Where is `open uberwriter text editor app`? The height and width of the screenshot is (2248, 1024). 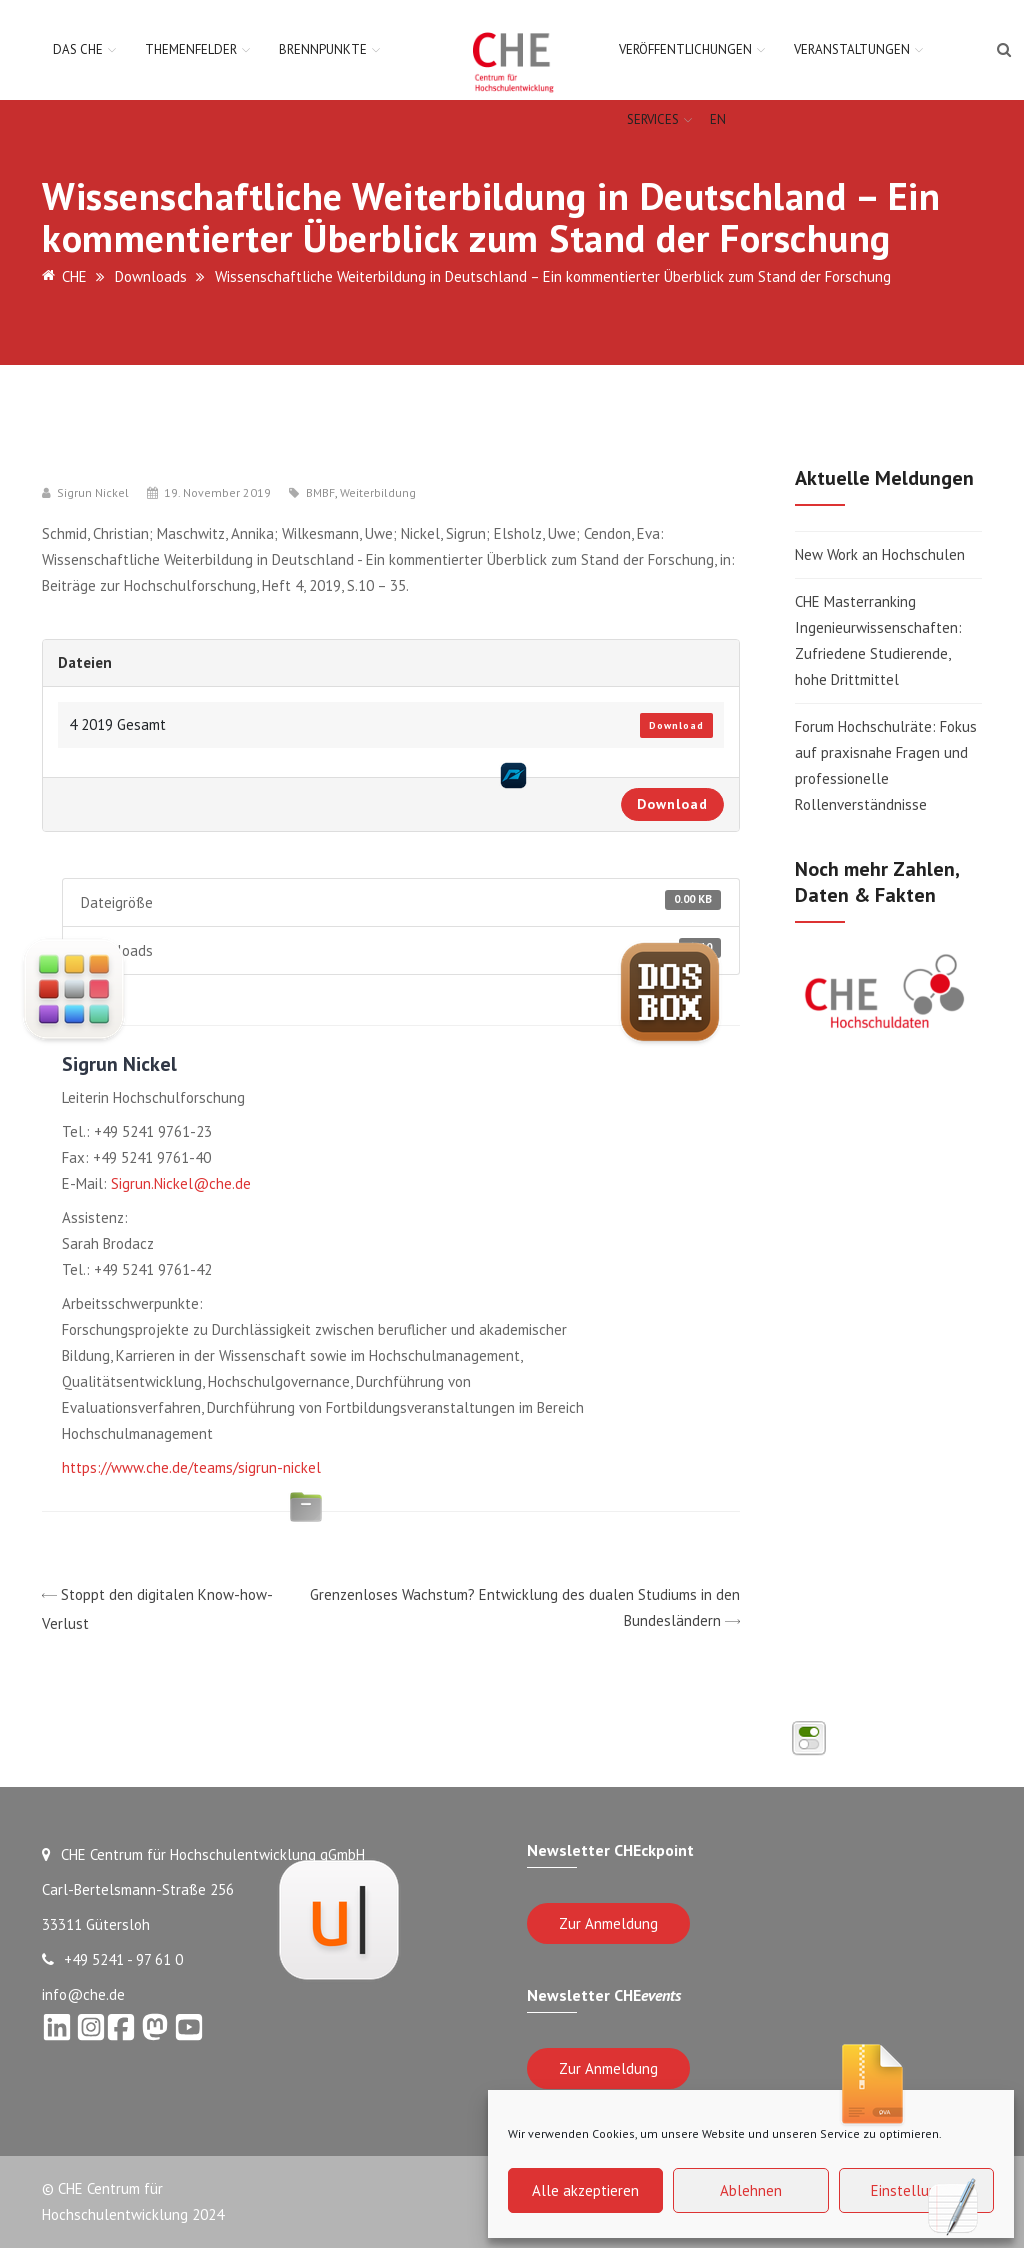
open uberwriter text editor app is located at coordinates (339, 1920).